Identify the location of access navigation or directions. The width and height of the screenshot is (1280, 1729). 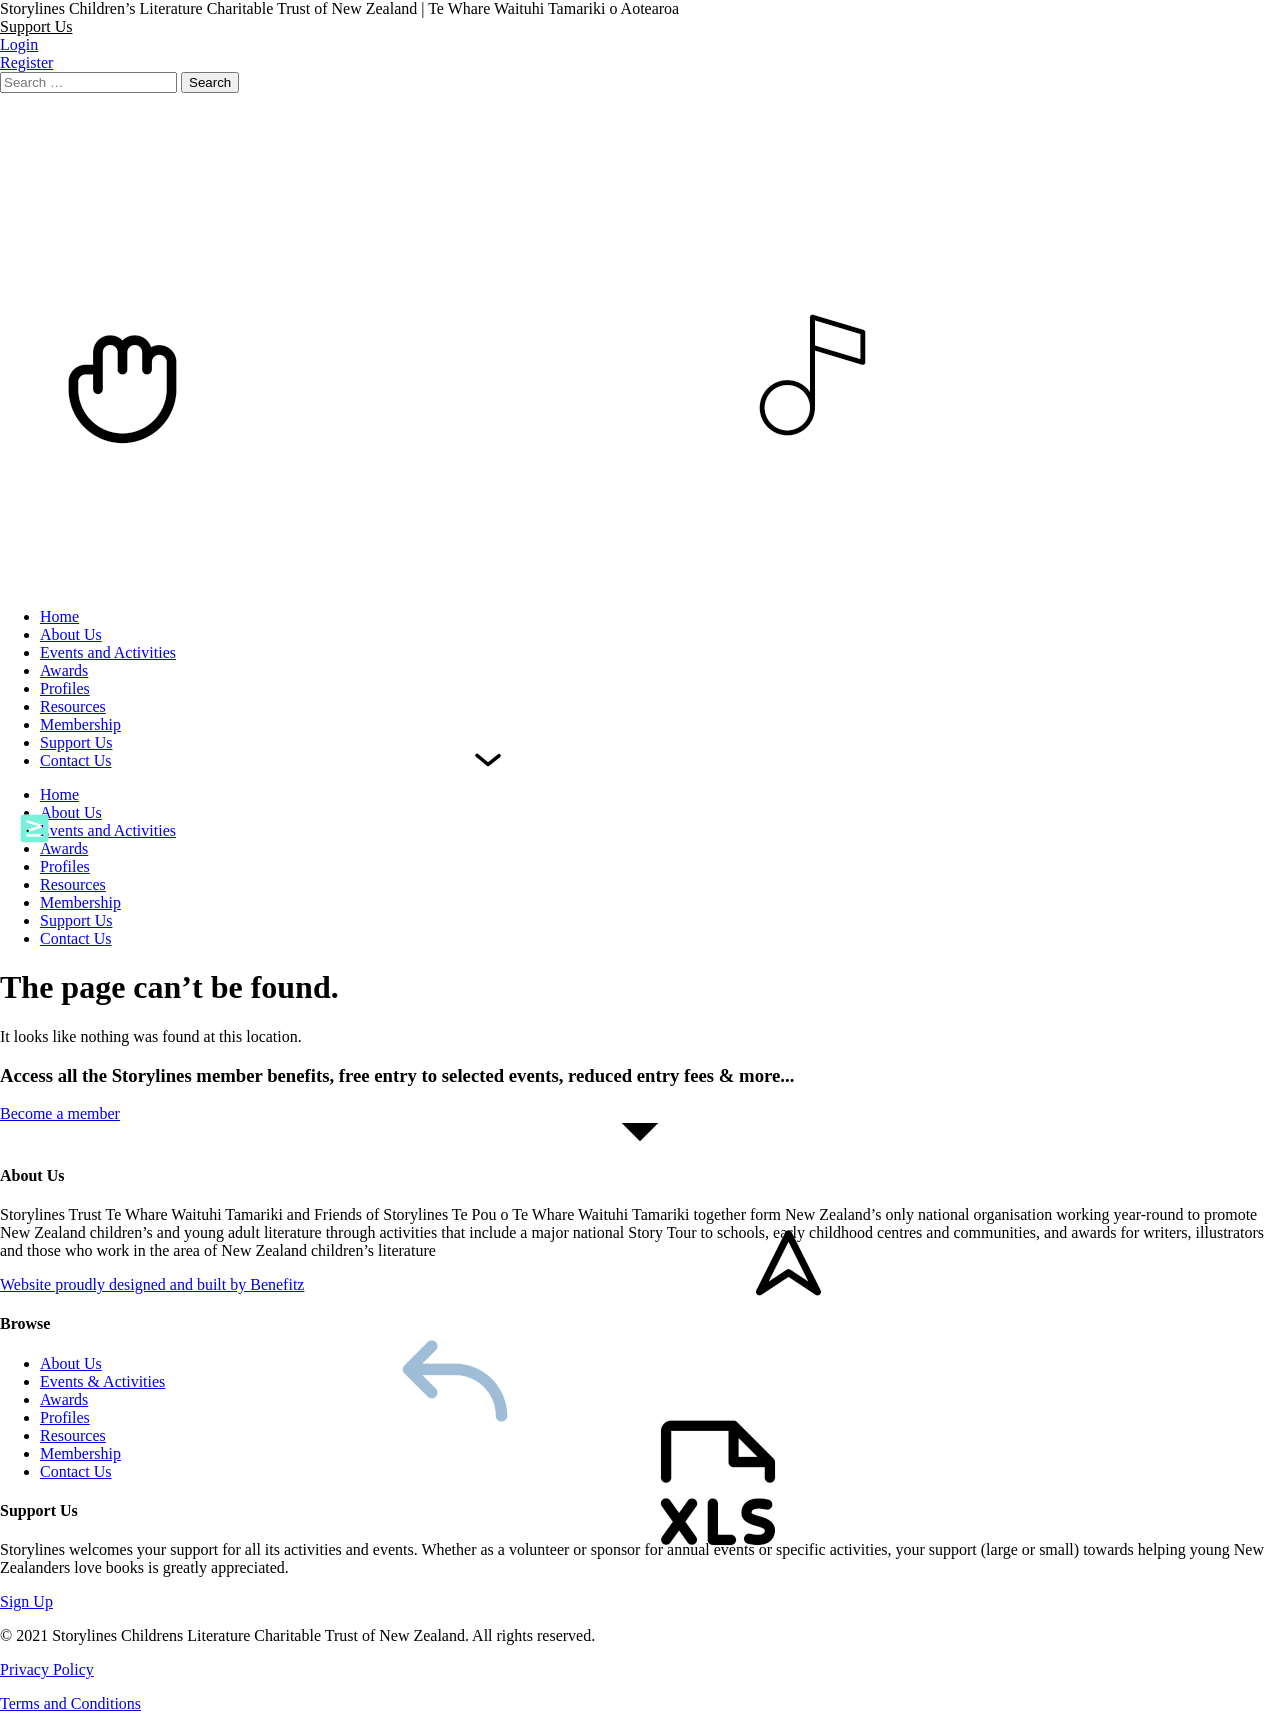
(788, 1266).